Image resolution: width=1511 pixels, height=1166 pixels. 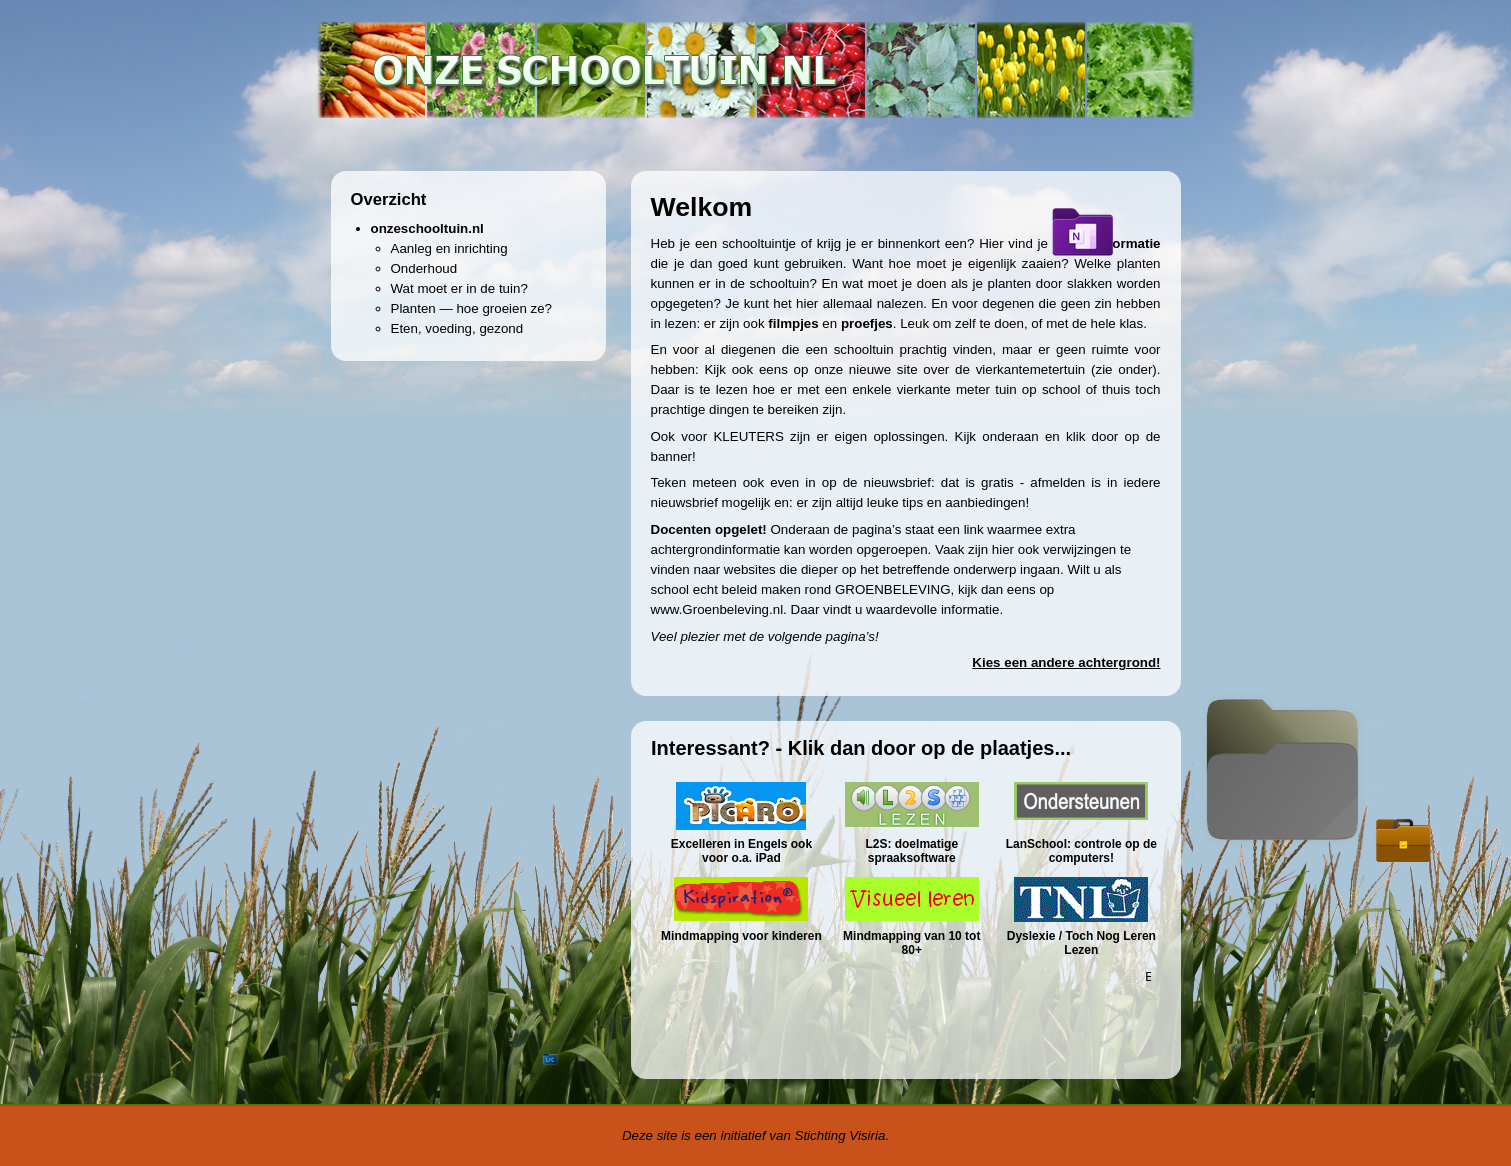 I want to click on open work or business documents folder, so click(x=1403, y=842).